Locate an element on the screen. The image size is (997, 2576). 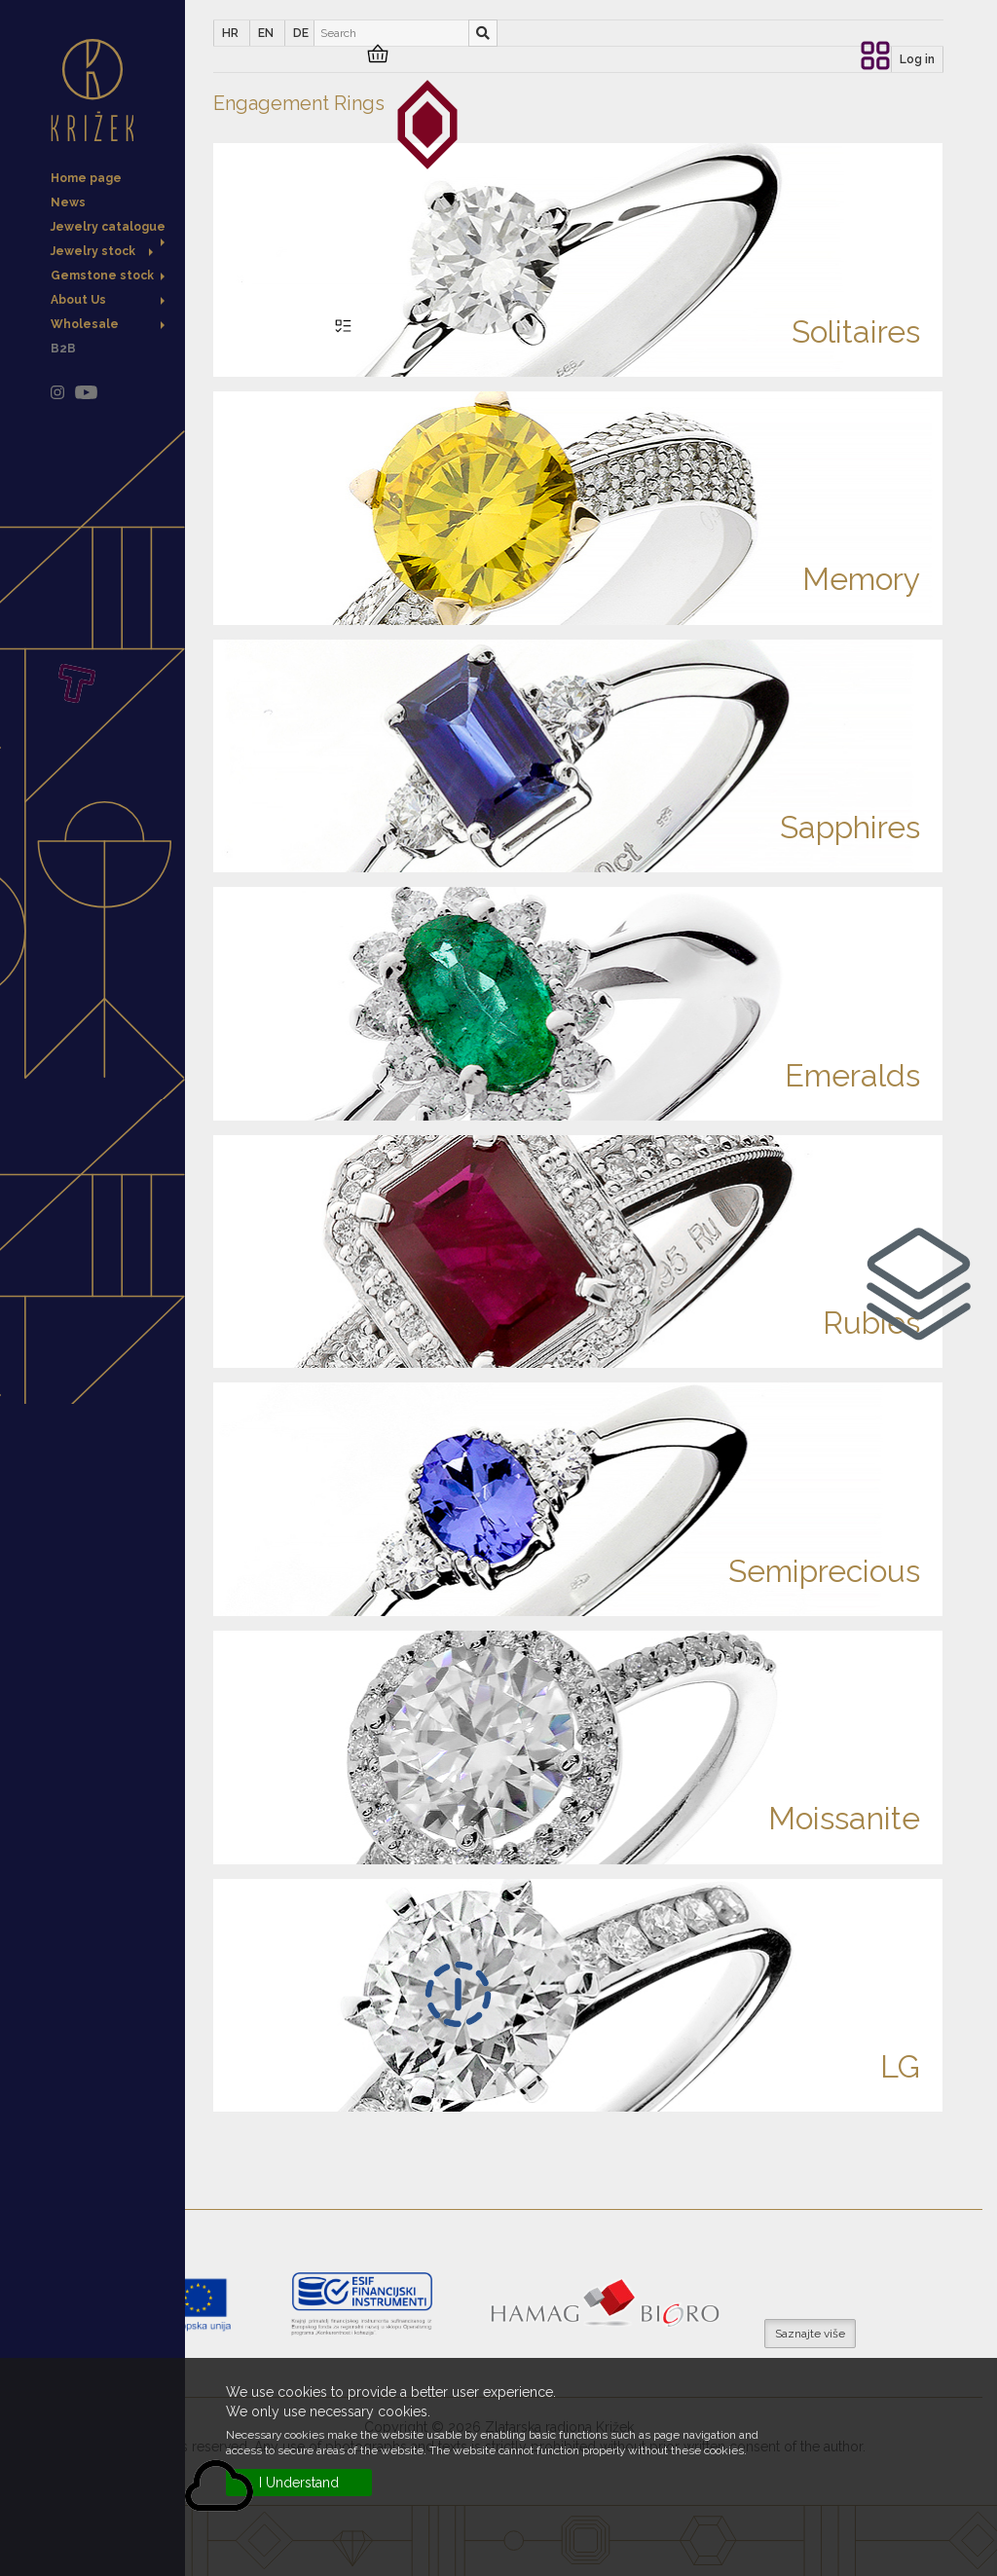
view additional information is located at coordinates (458, 1994).